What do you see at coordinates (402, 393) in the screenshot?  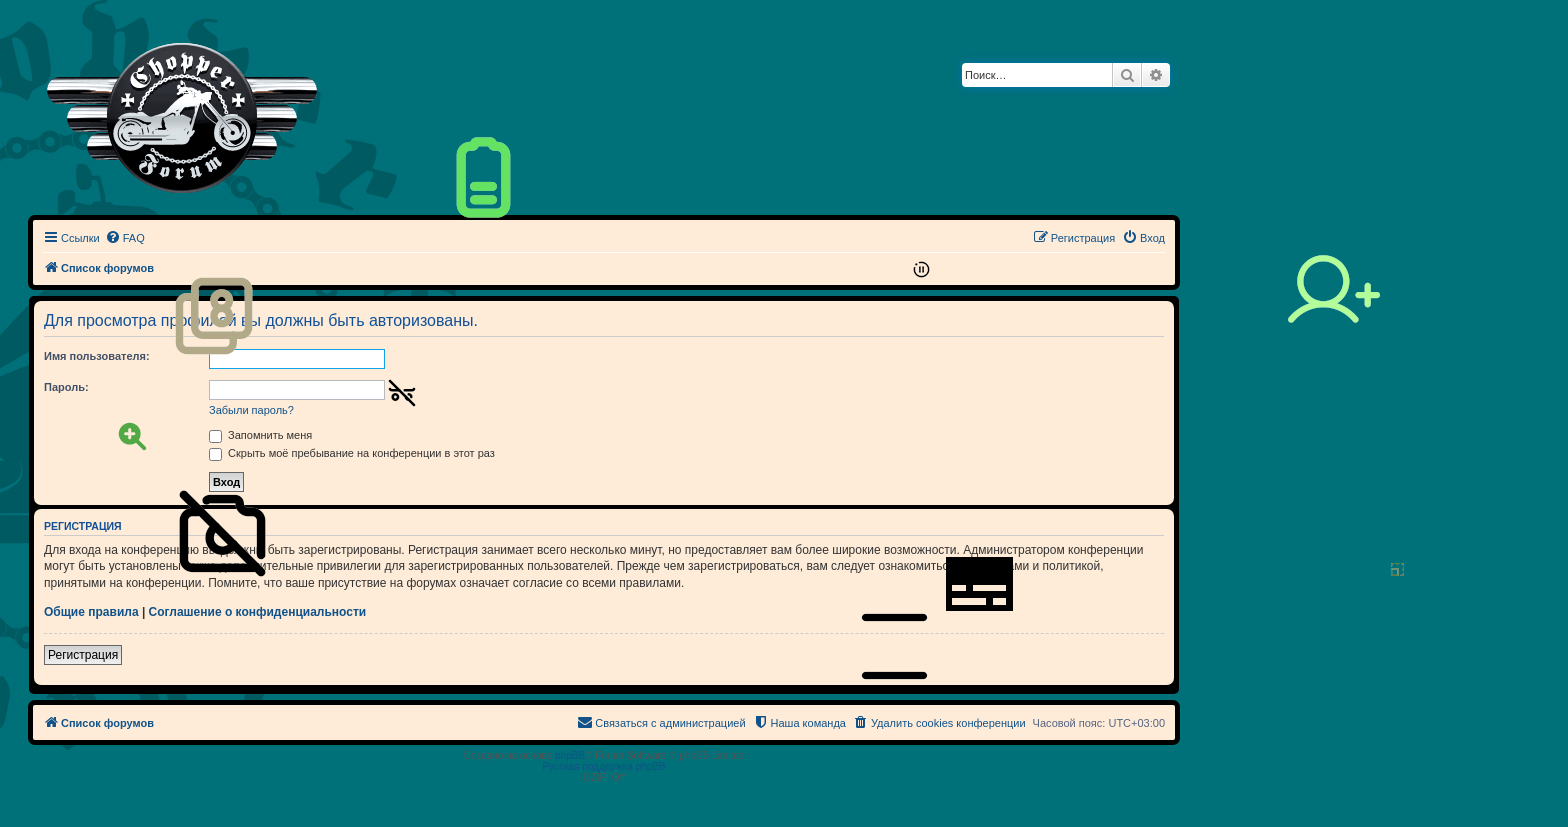 I see `skateboarding not allowed in this area` at bounding box center [402, 393].